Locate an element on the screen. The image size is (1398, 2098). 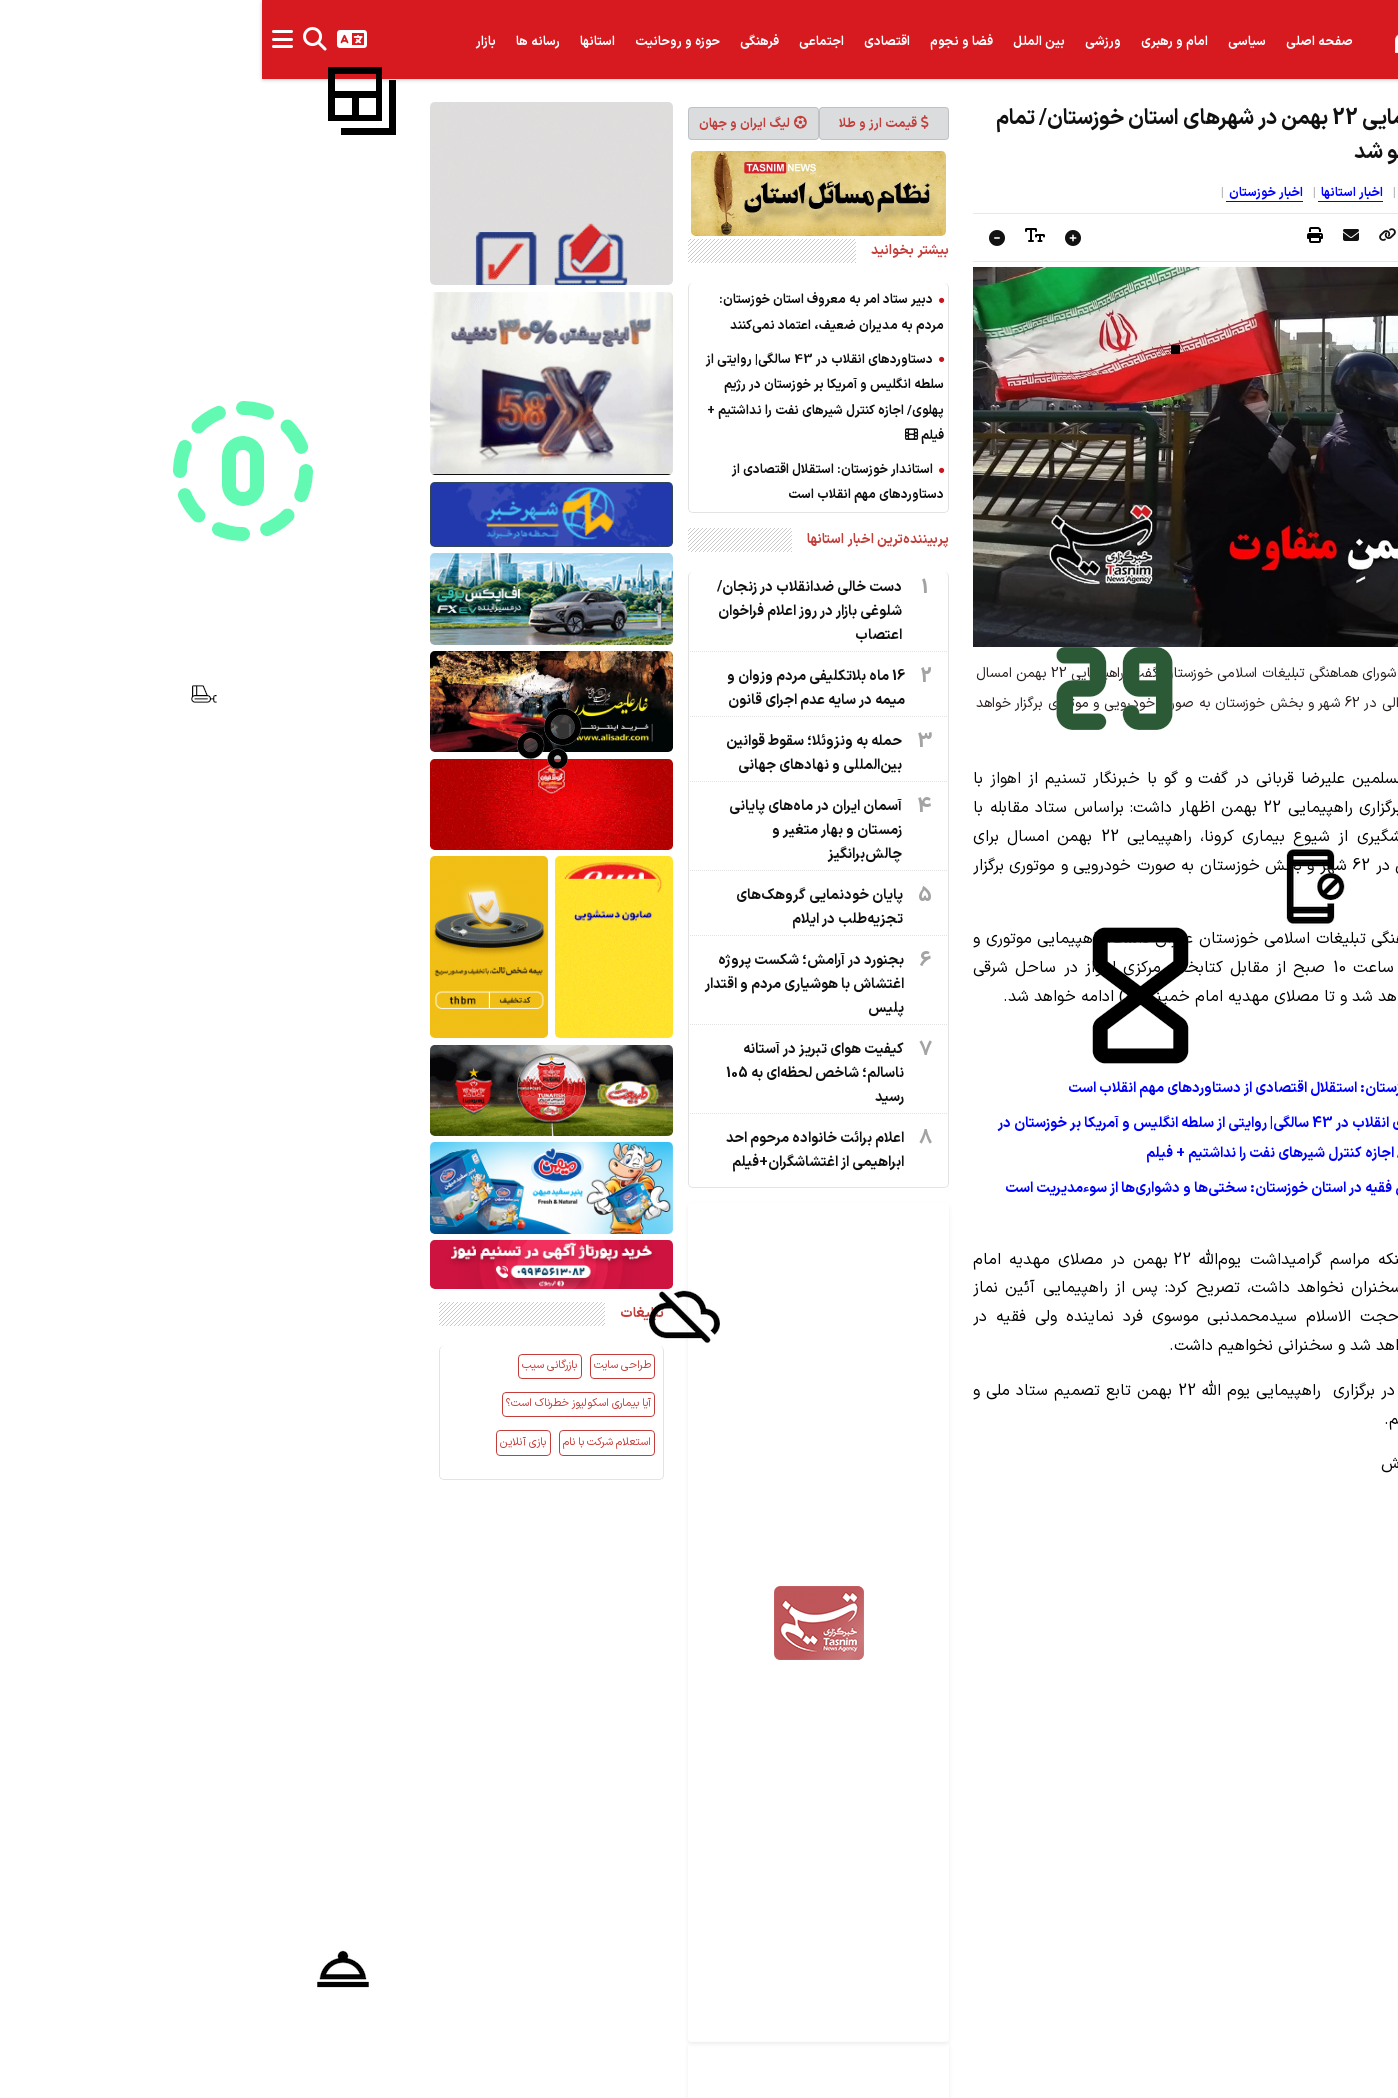
create a backup of table data is located at coordinates (362, 101).